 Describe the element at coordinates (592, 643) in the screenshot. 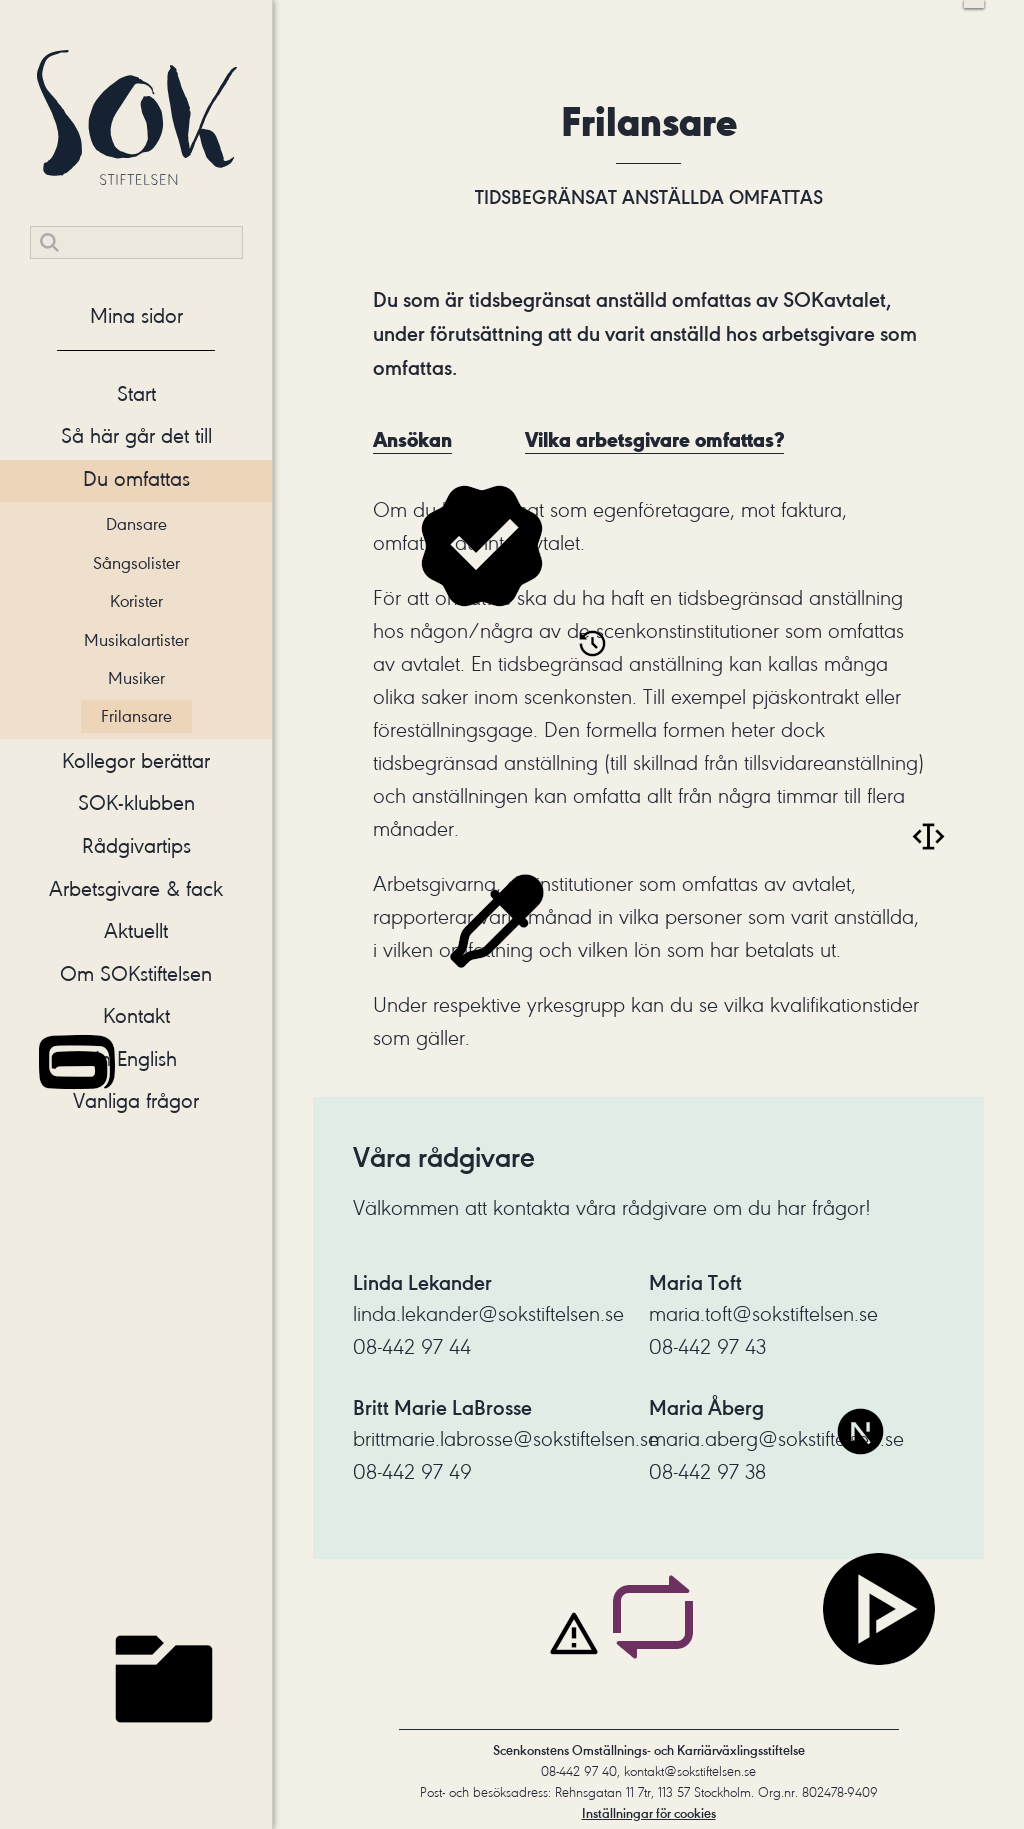

I see `view recent activity or history` at that location.